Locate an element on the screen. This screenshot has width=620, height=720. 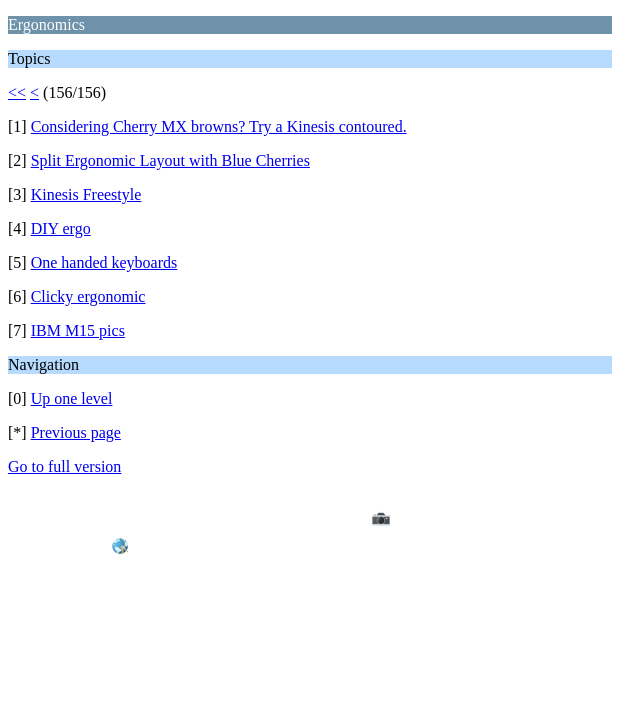
open camera app is located at coordinates (381, 519).